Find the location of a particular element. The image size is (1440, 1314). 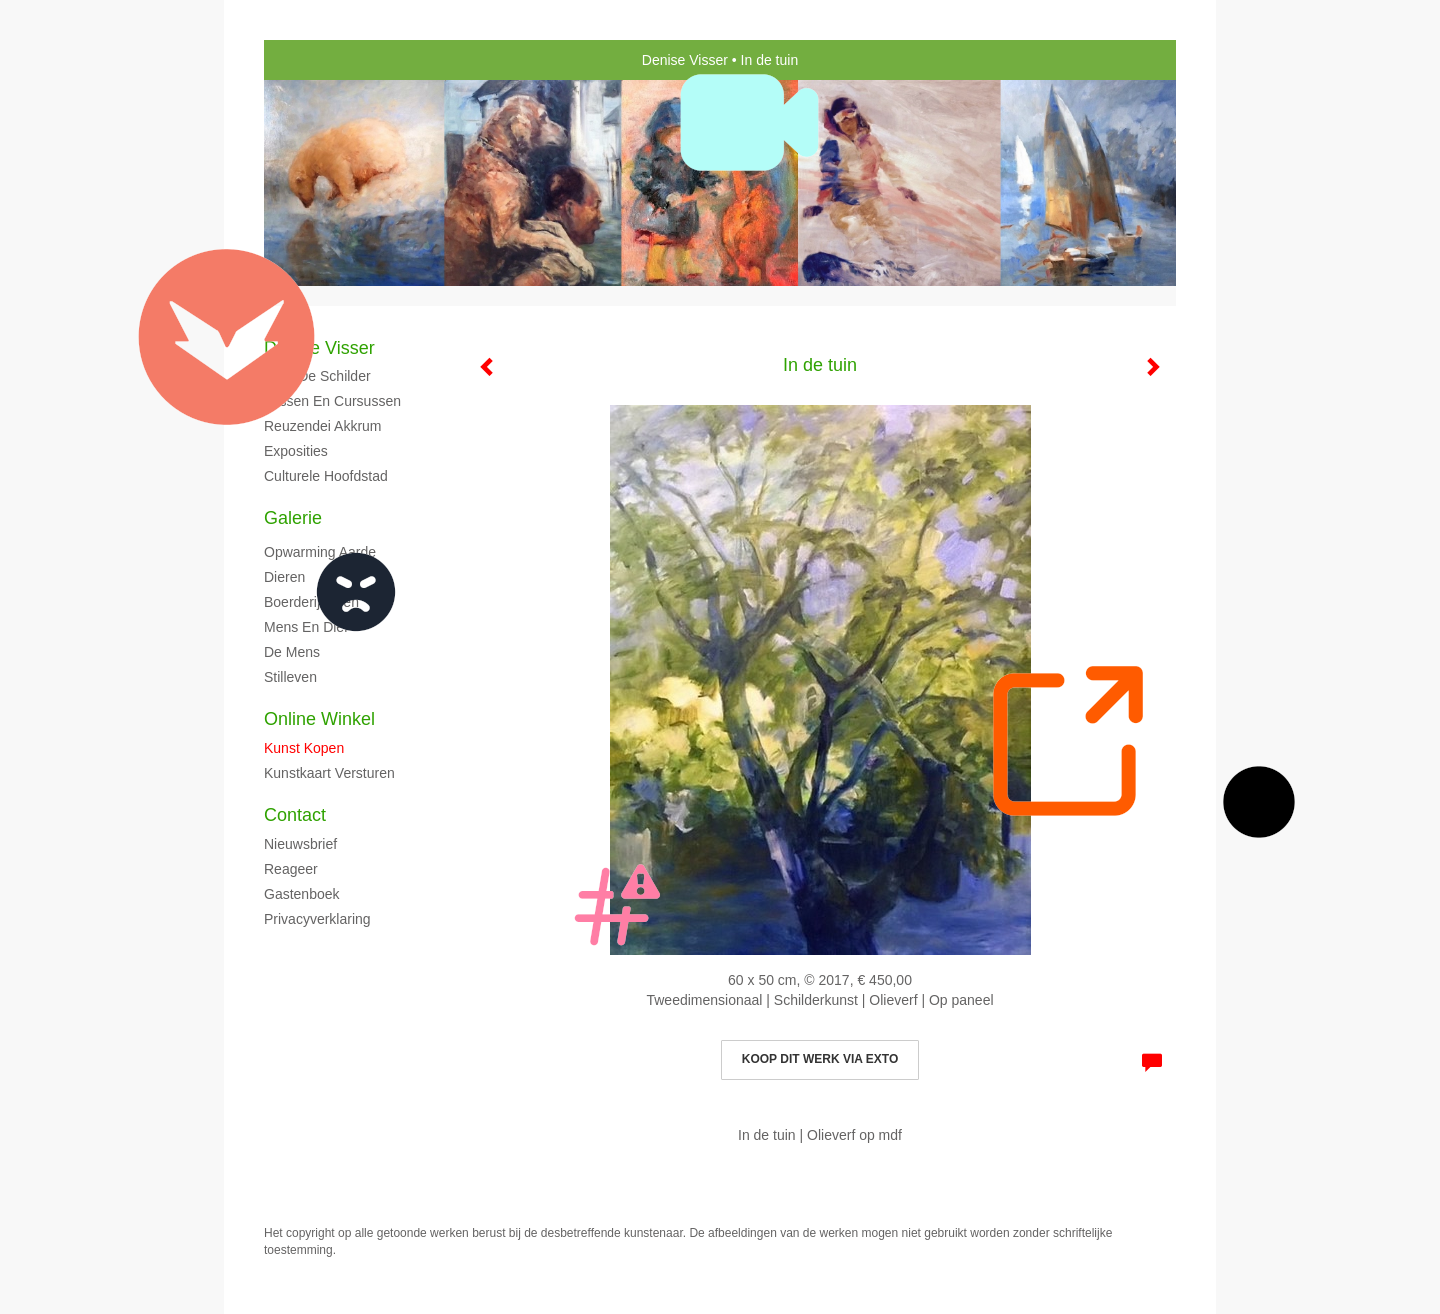

confirm or complete an action is located at coordinates (1259, 802).